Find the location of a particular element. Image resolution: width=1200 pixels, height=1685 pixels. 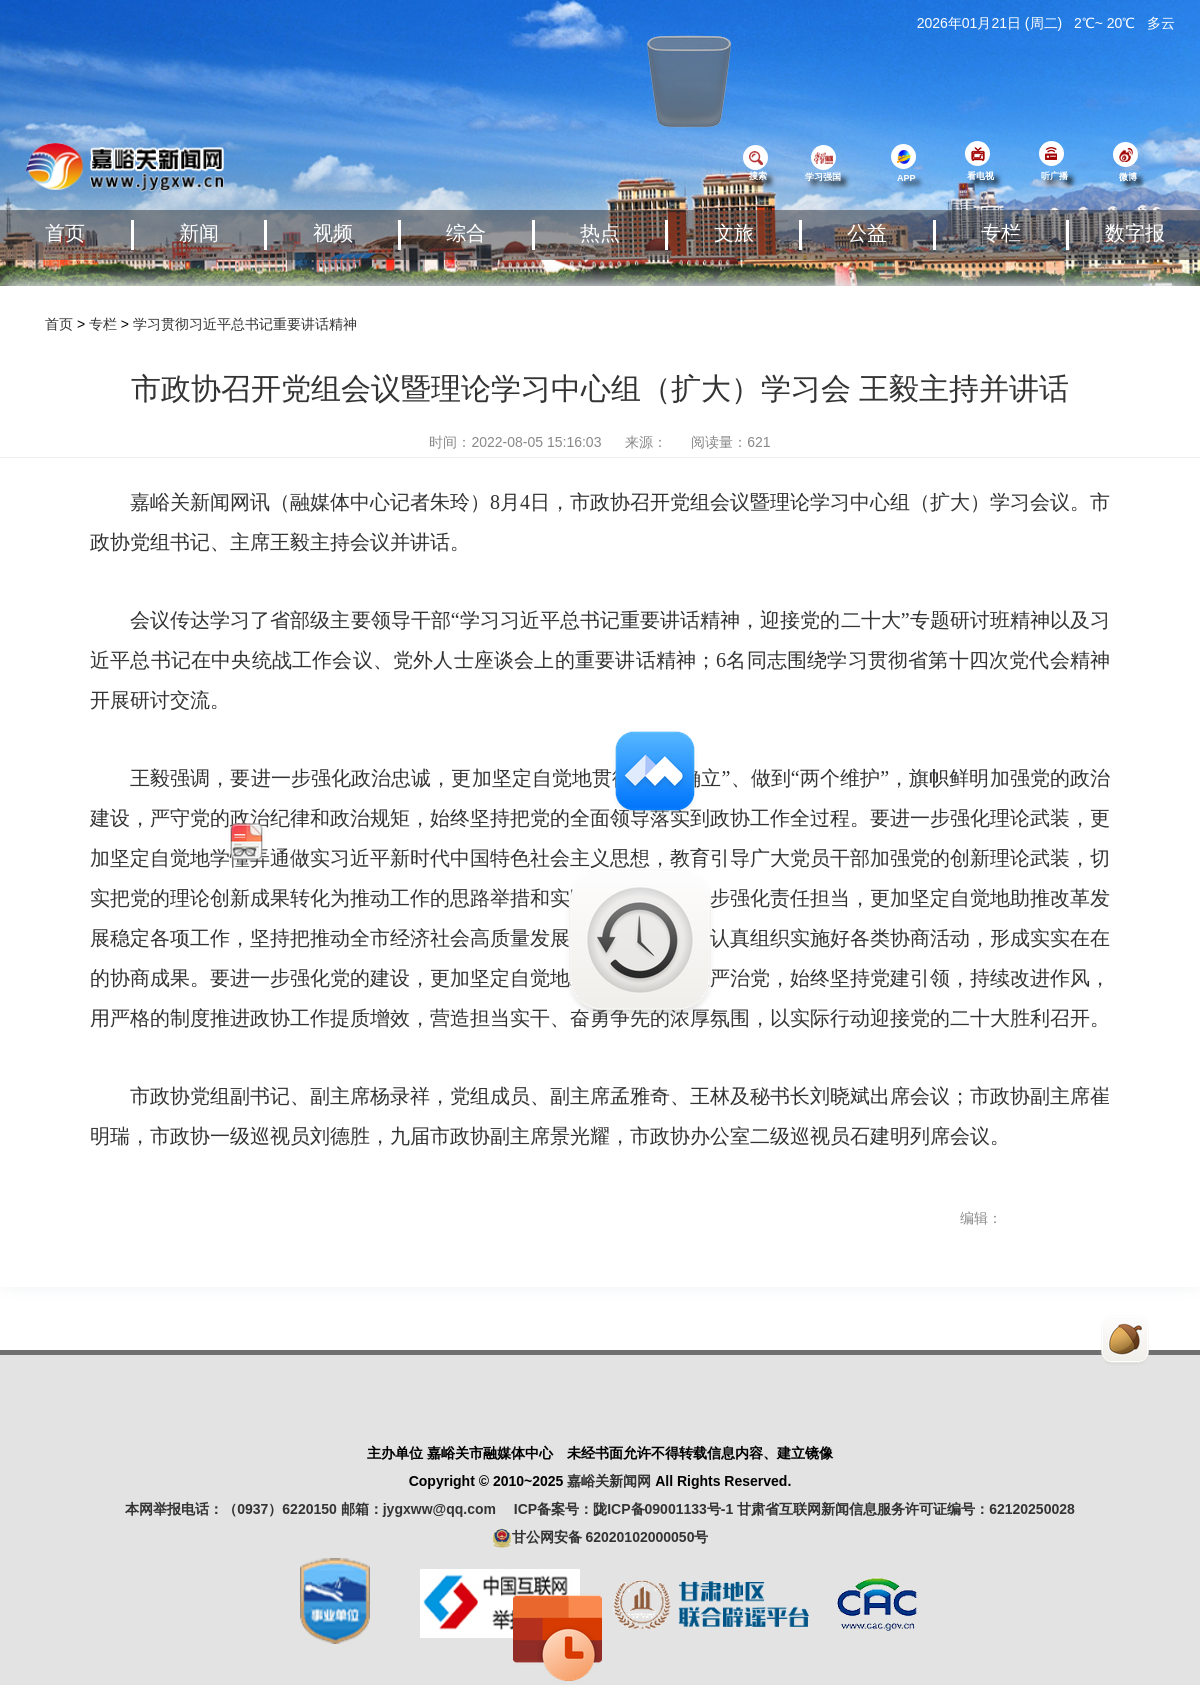

open meeting or video conferencing app is located at coordinates (655, 771).